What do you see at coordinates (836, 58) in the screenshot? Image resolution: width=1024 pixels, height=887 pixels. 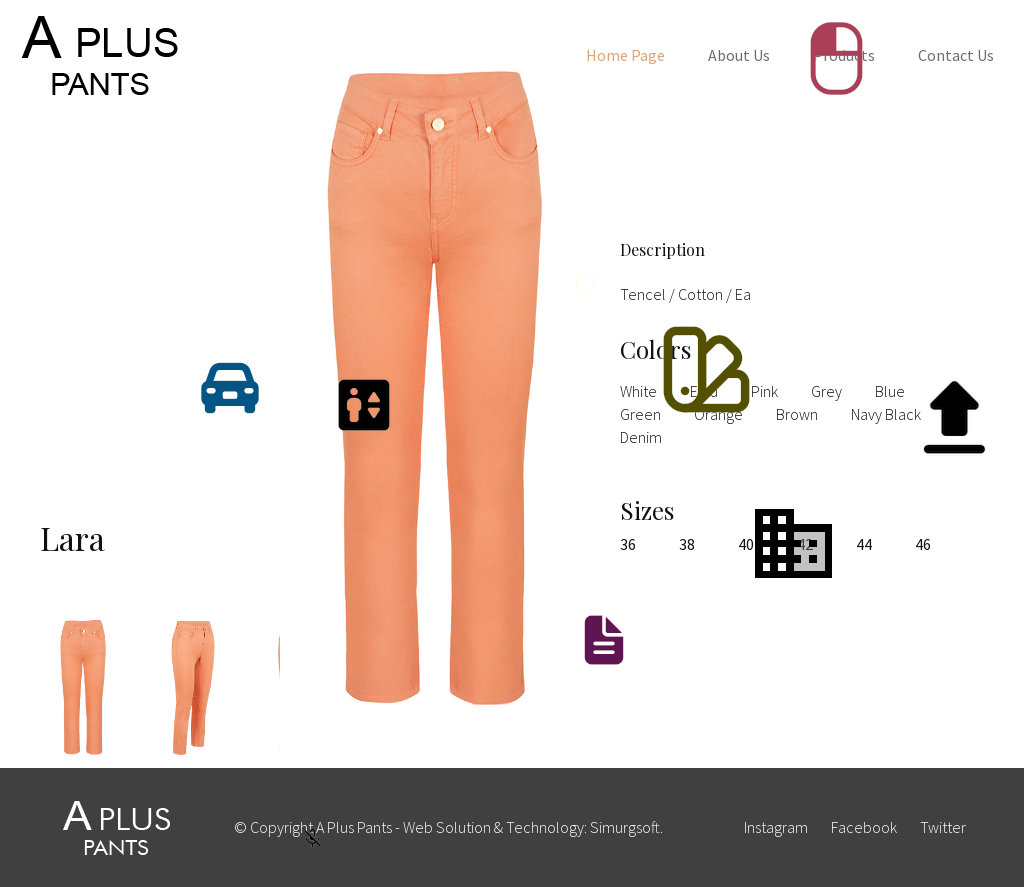 I see `left mouse button click action` at bounding box center [836, 58].